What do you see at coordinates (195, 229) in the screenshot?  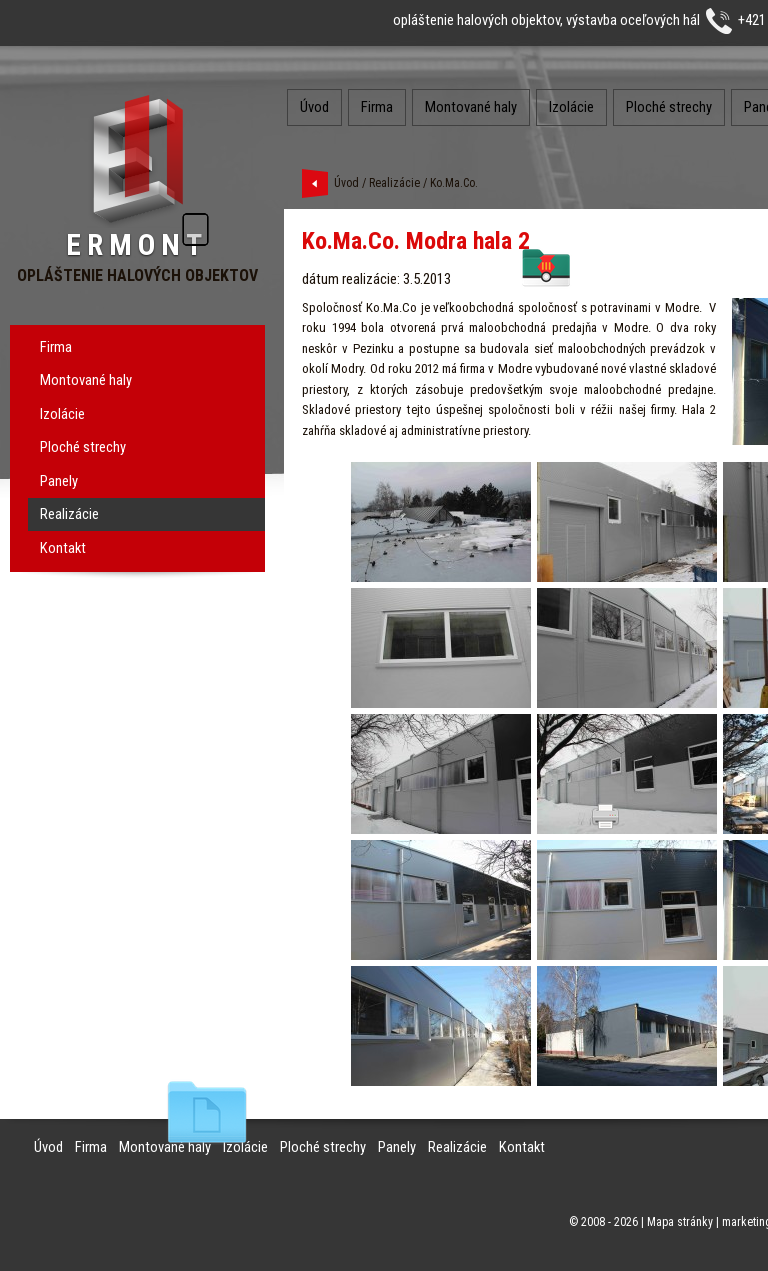 I see `iPad device with Face ID in sidebar navigation` at bounding box center [195, 229].